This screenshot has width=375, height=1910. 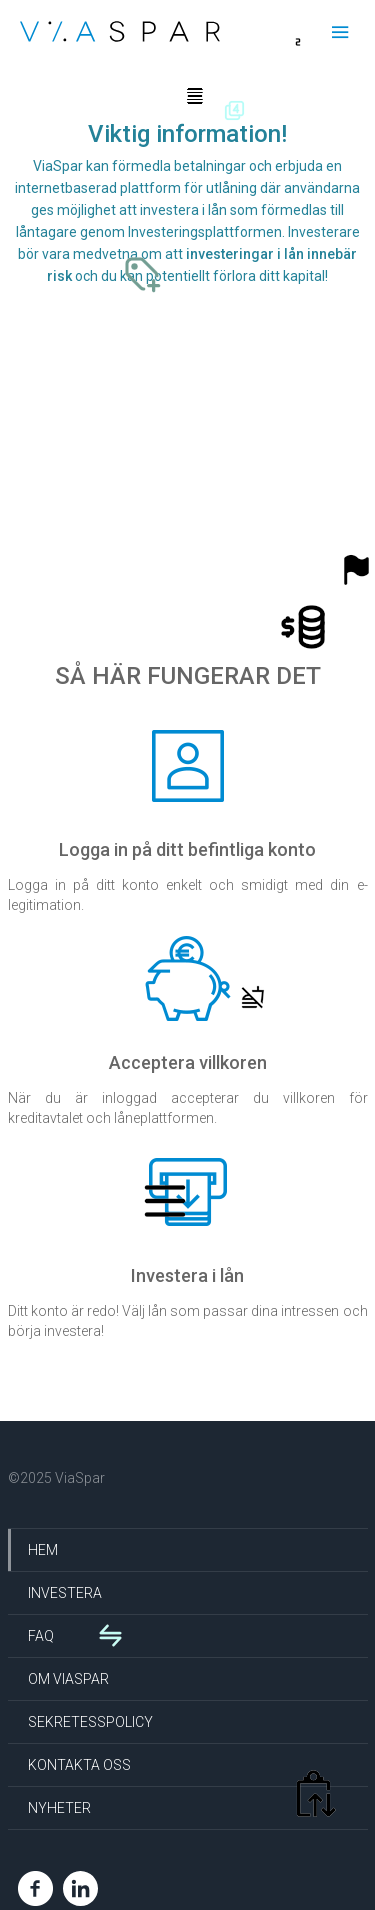 What do you see at coordinates (356, 569) in the screenshot?
I see `flag or mark an item for follow-up` at bounding box center [356, 569].